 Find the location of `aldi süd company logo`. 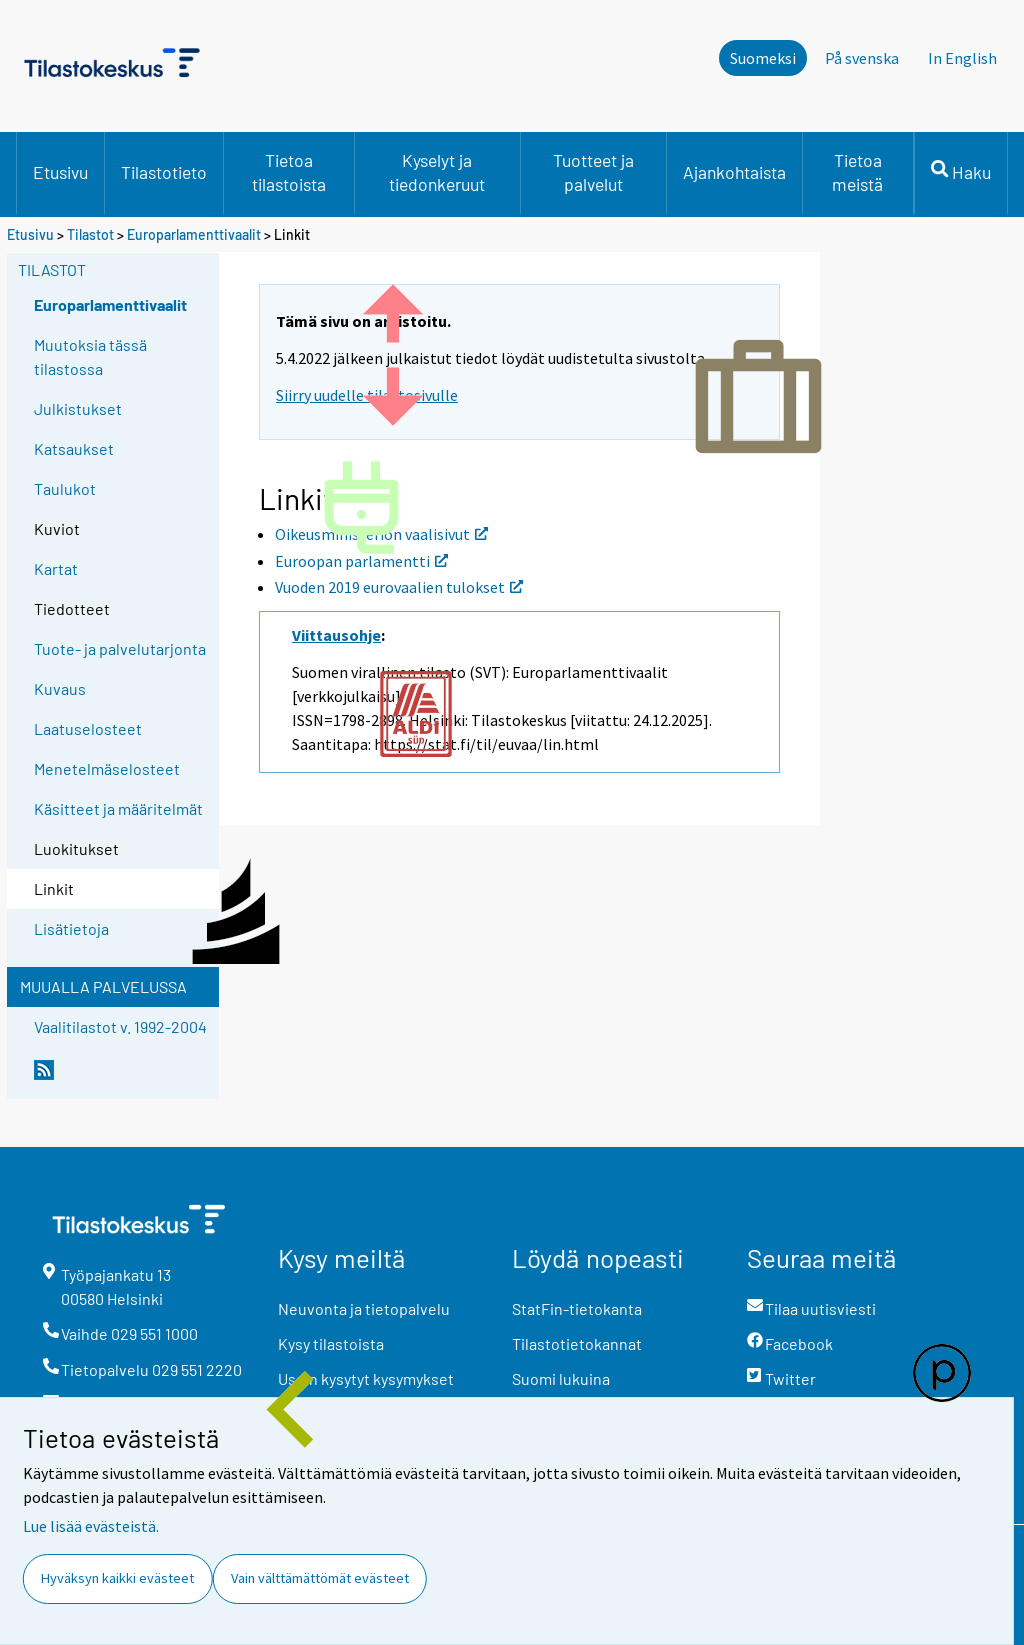

aldi süd company logo is located at coordinates (416, 714).